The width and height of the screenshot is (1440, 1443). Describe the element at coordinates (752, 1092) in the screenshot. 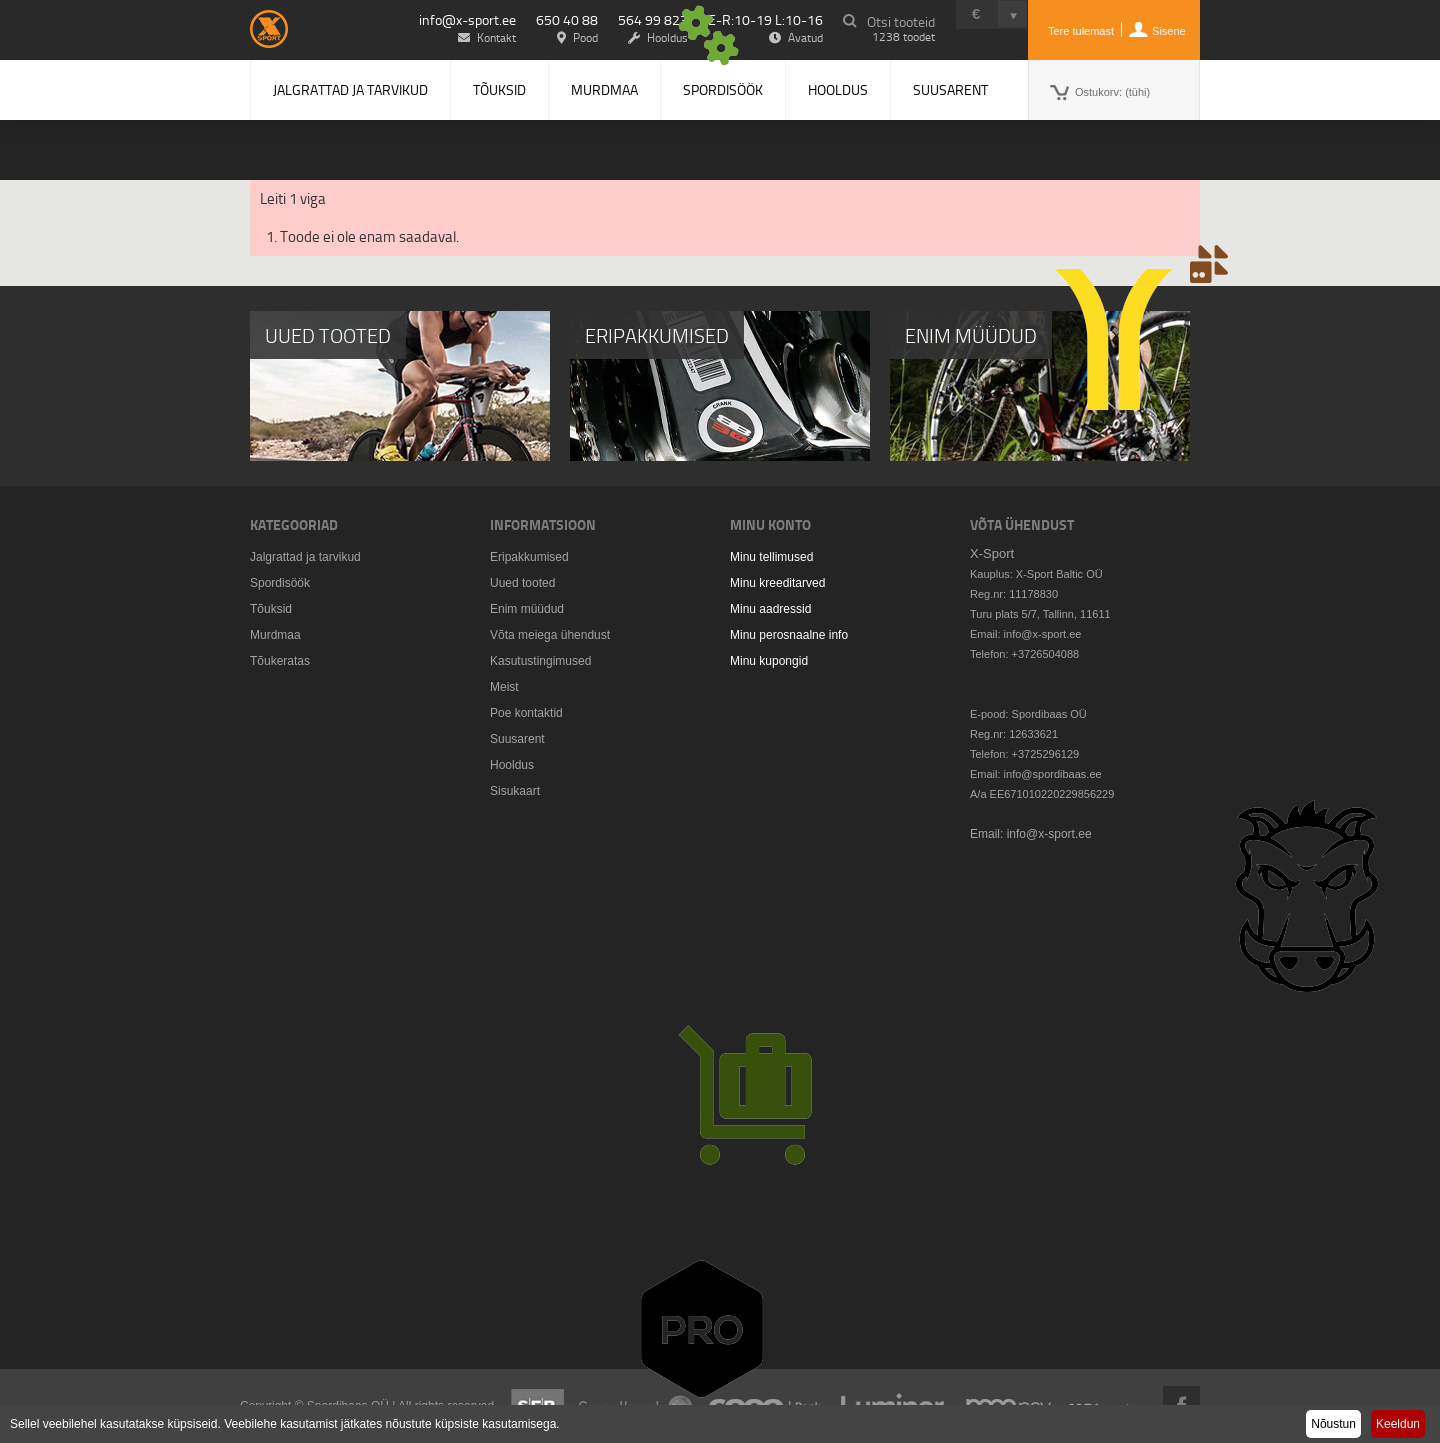

I see `access luggage or baggage services` at that location.